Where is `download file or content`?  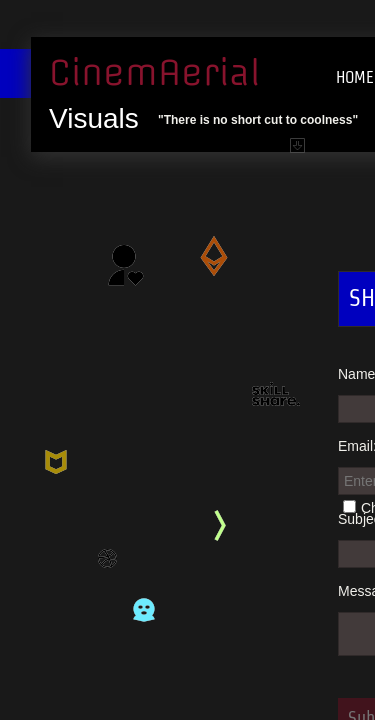
download file or content is located at coordinates (297, 145).